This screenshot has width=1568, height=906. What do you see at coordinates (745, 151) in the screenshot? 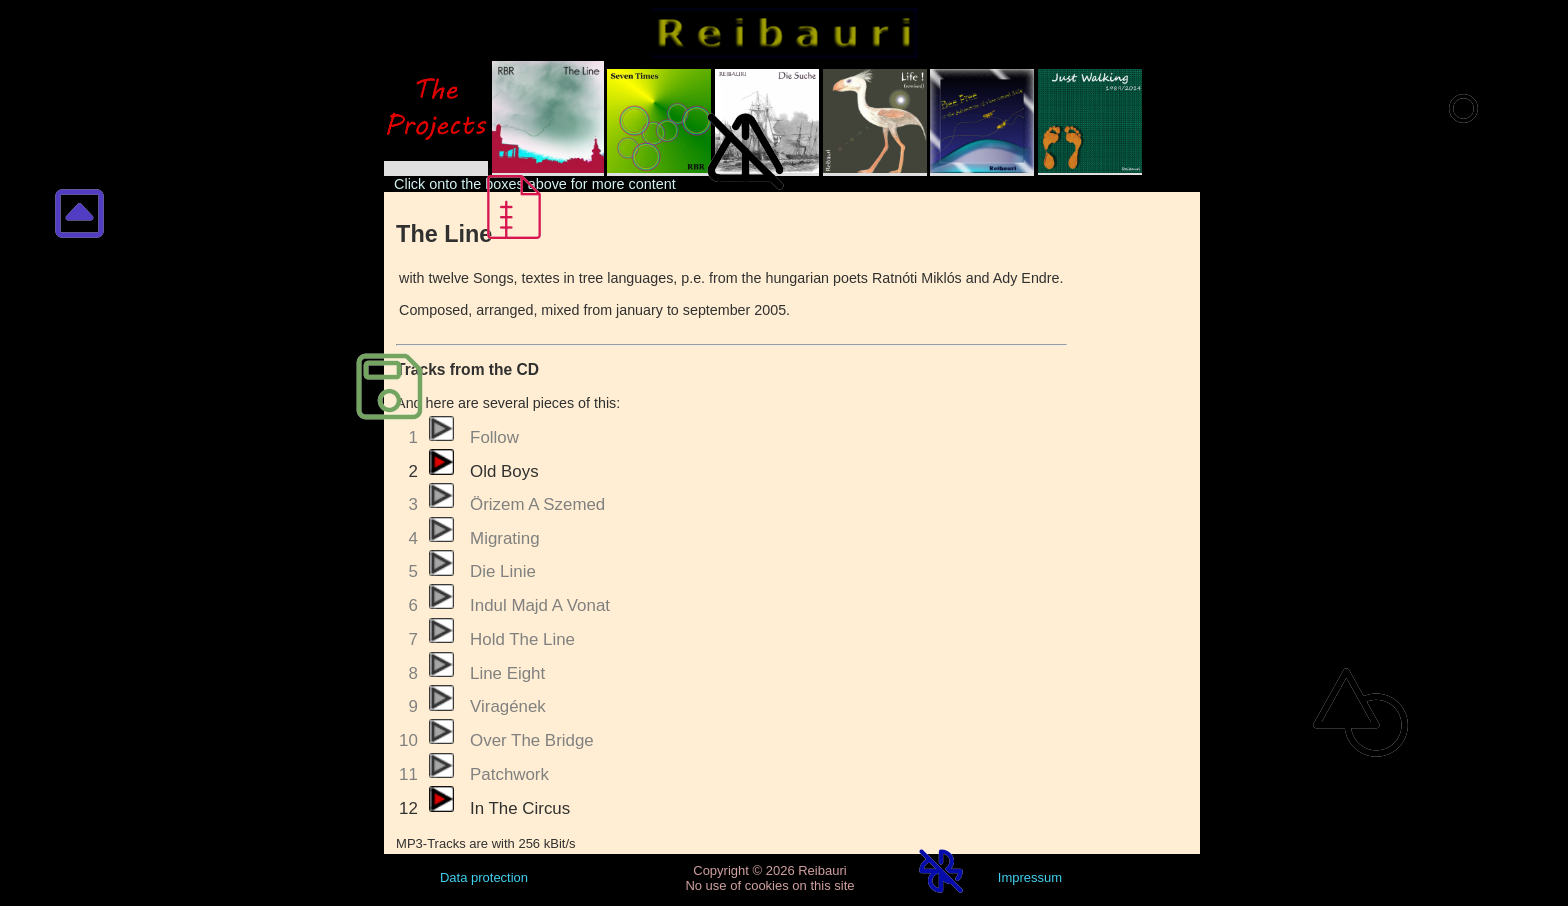
I see `hide details or additional information` at bounding box center [745, 151].